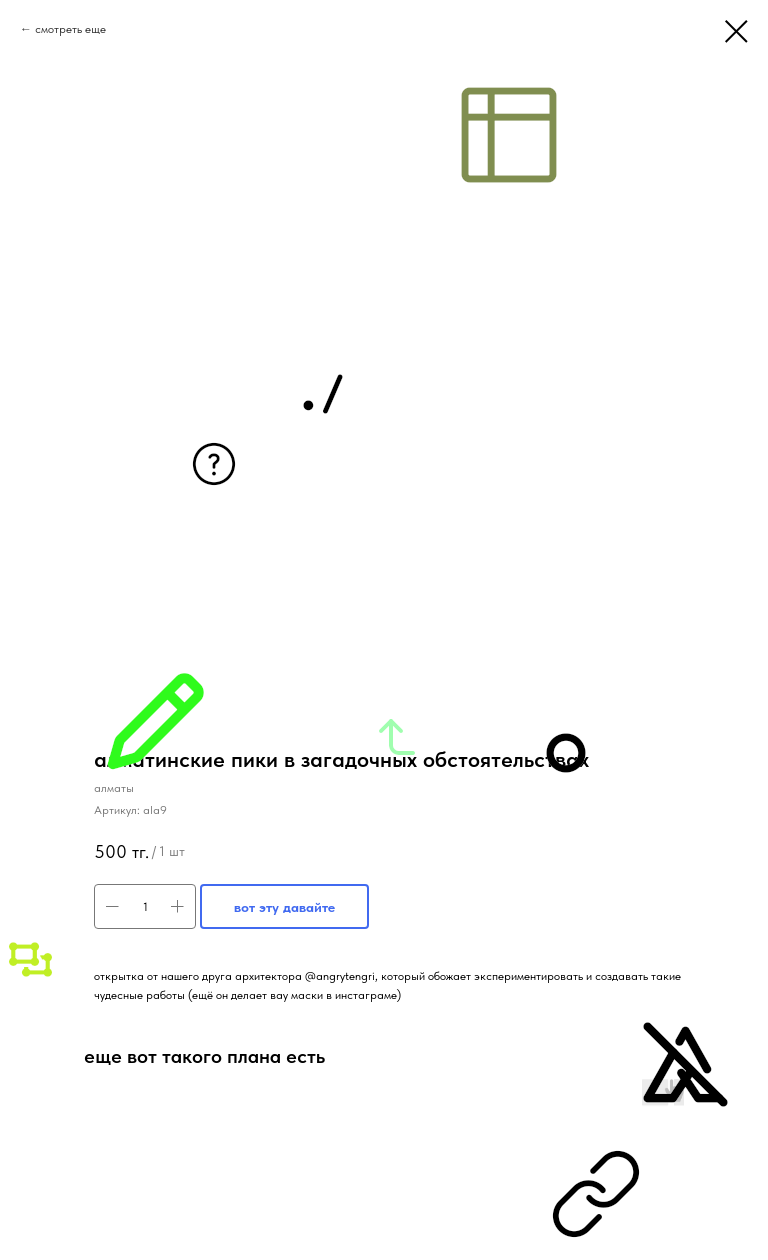 This screenshot has height=1260, width=768. I want to click on access help or support, so click(214, 464).